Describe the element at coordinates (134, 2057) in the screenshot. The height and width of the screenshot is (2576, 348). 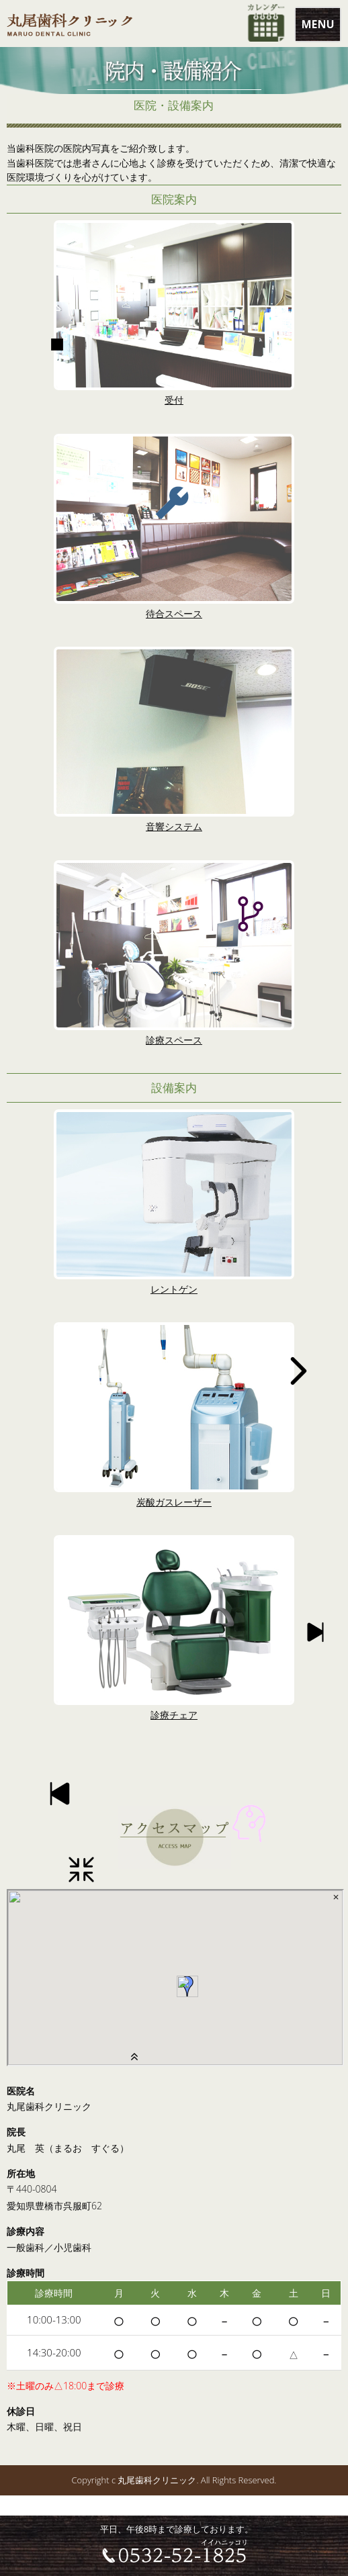
I see `scroll to top of page` at that location.